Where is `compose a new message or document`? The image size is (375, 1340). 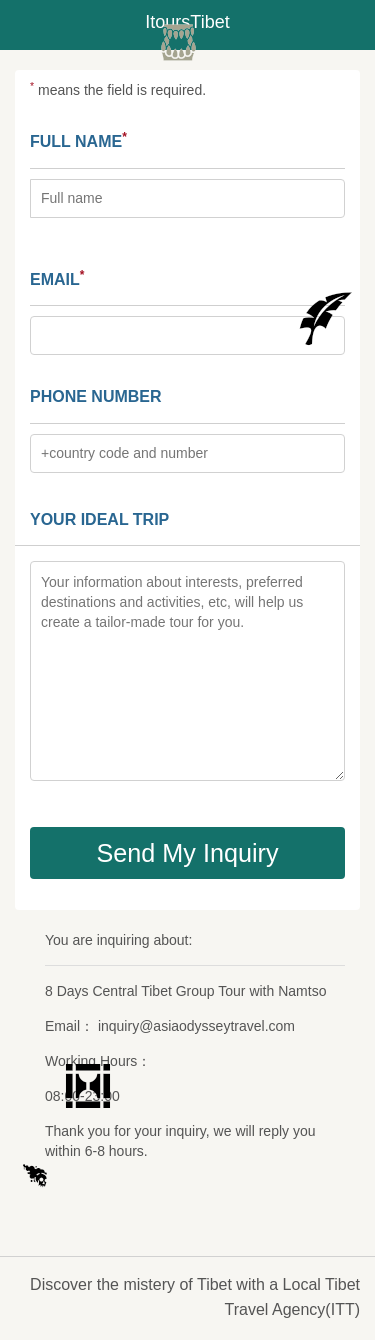
compose a new message or document is located at coordinates (326, 318).